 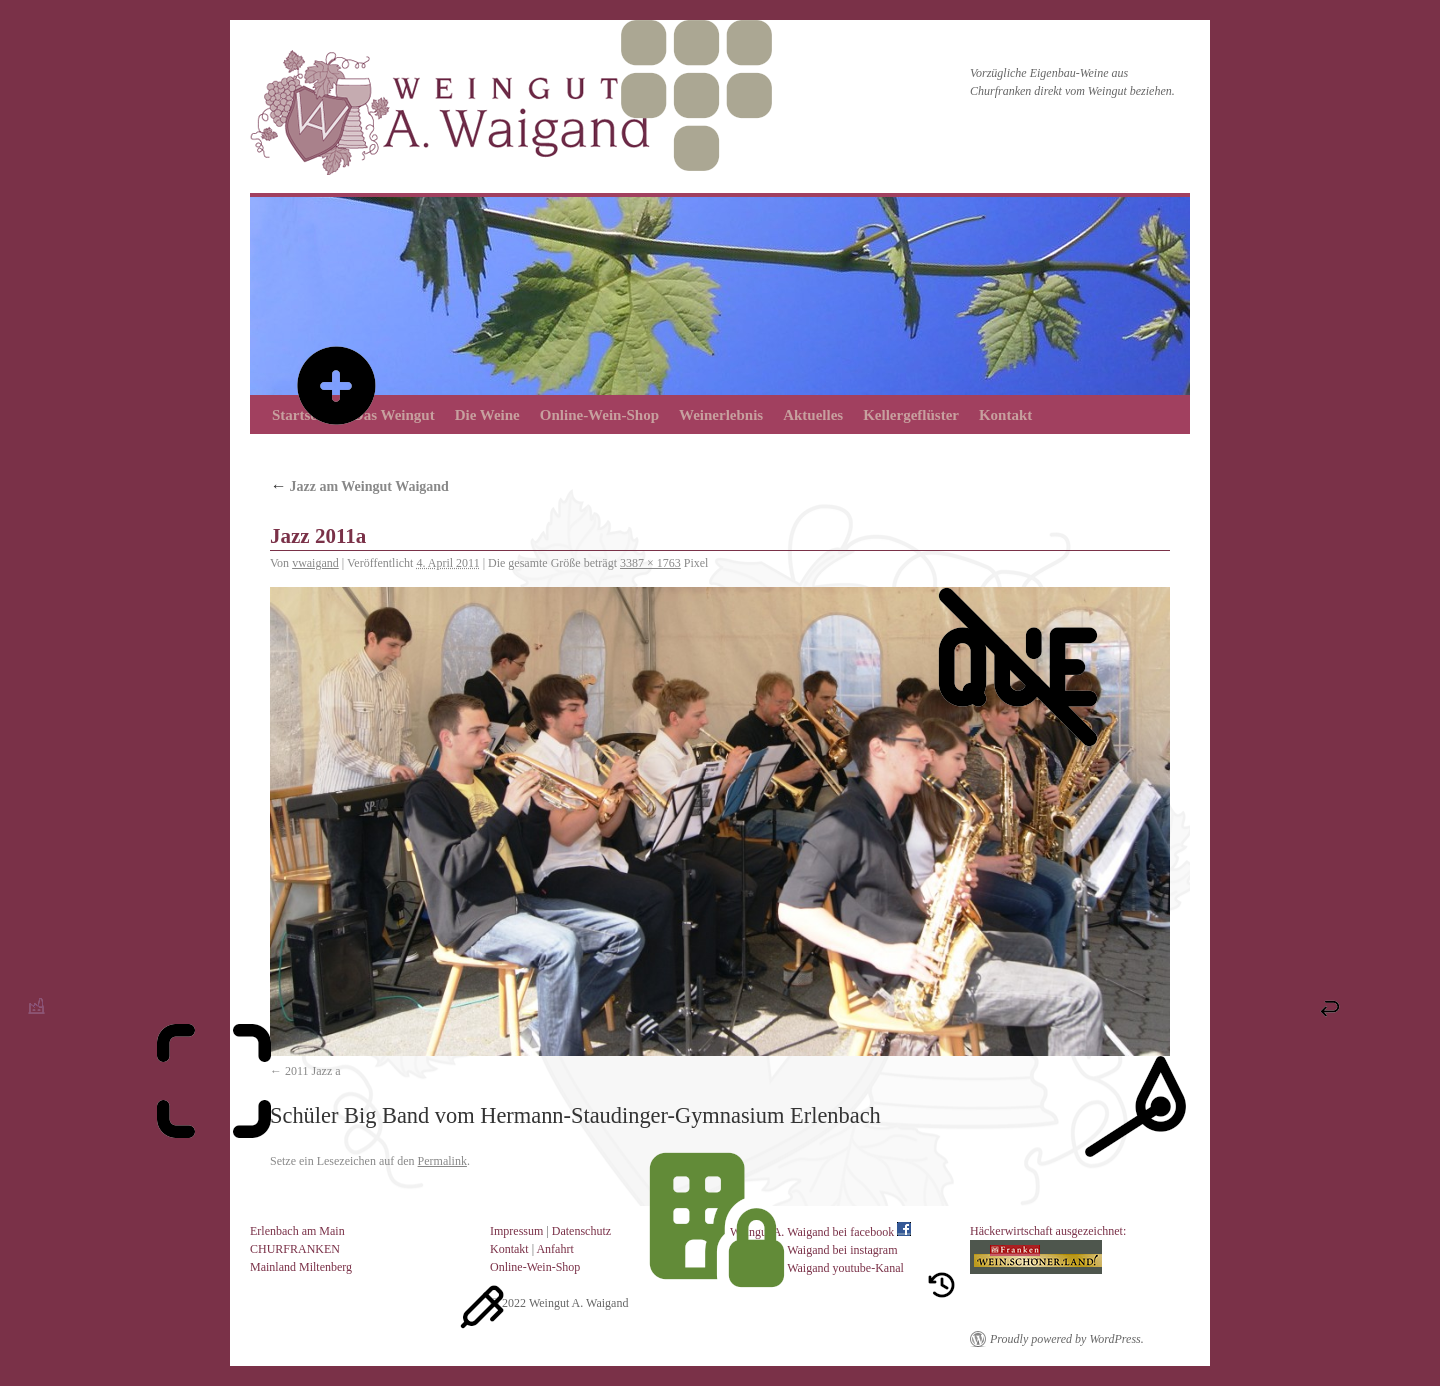 What do you see at coordinates (713, 1216) in the screenshot?
I see `secure building access control` at bounding box center [713, 1216].